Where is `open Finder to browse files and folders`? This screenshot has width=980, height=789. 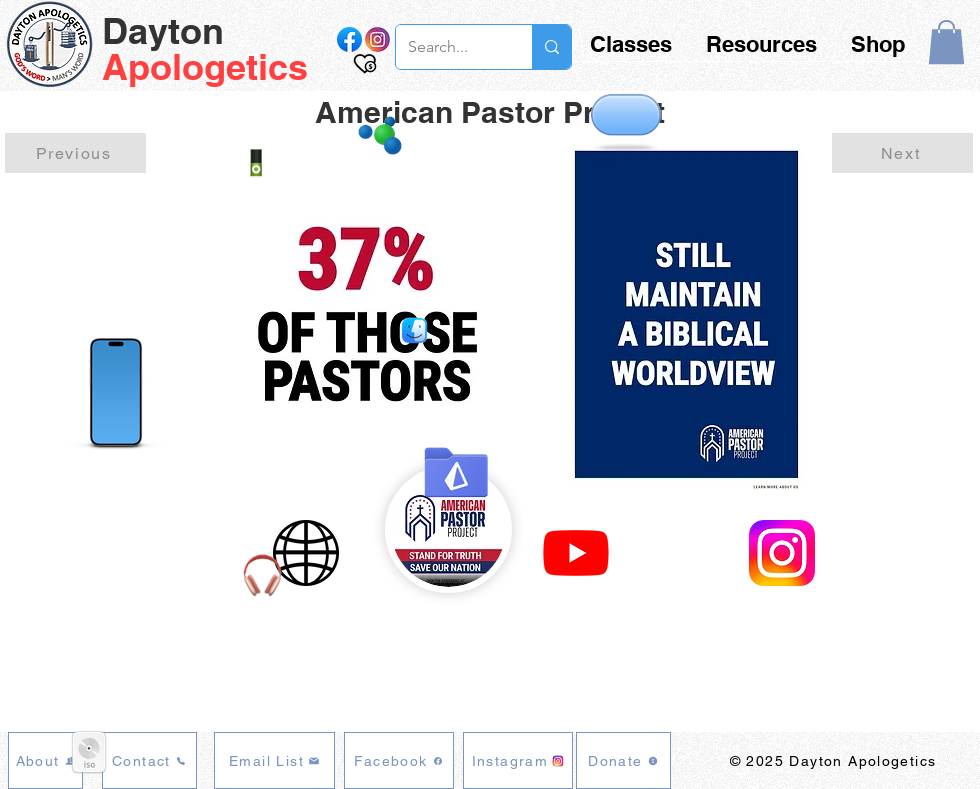
open Finder to browse files and folders is located at coordinates (414, 330).